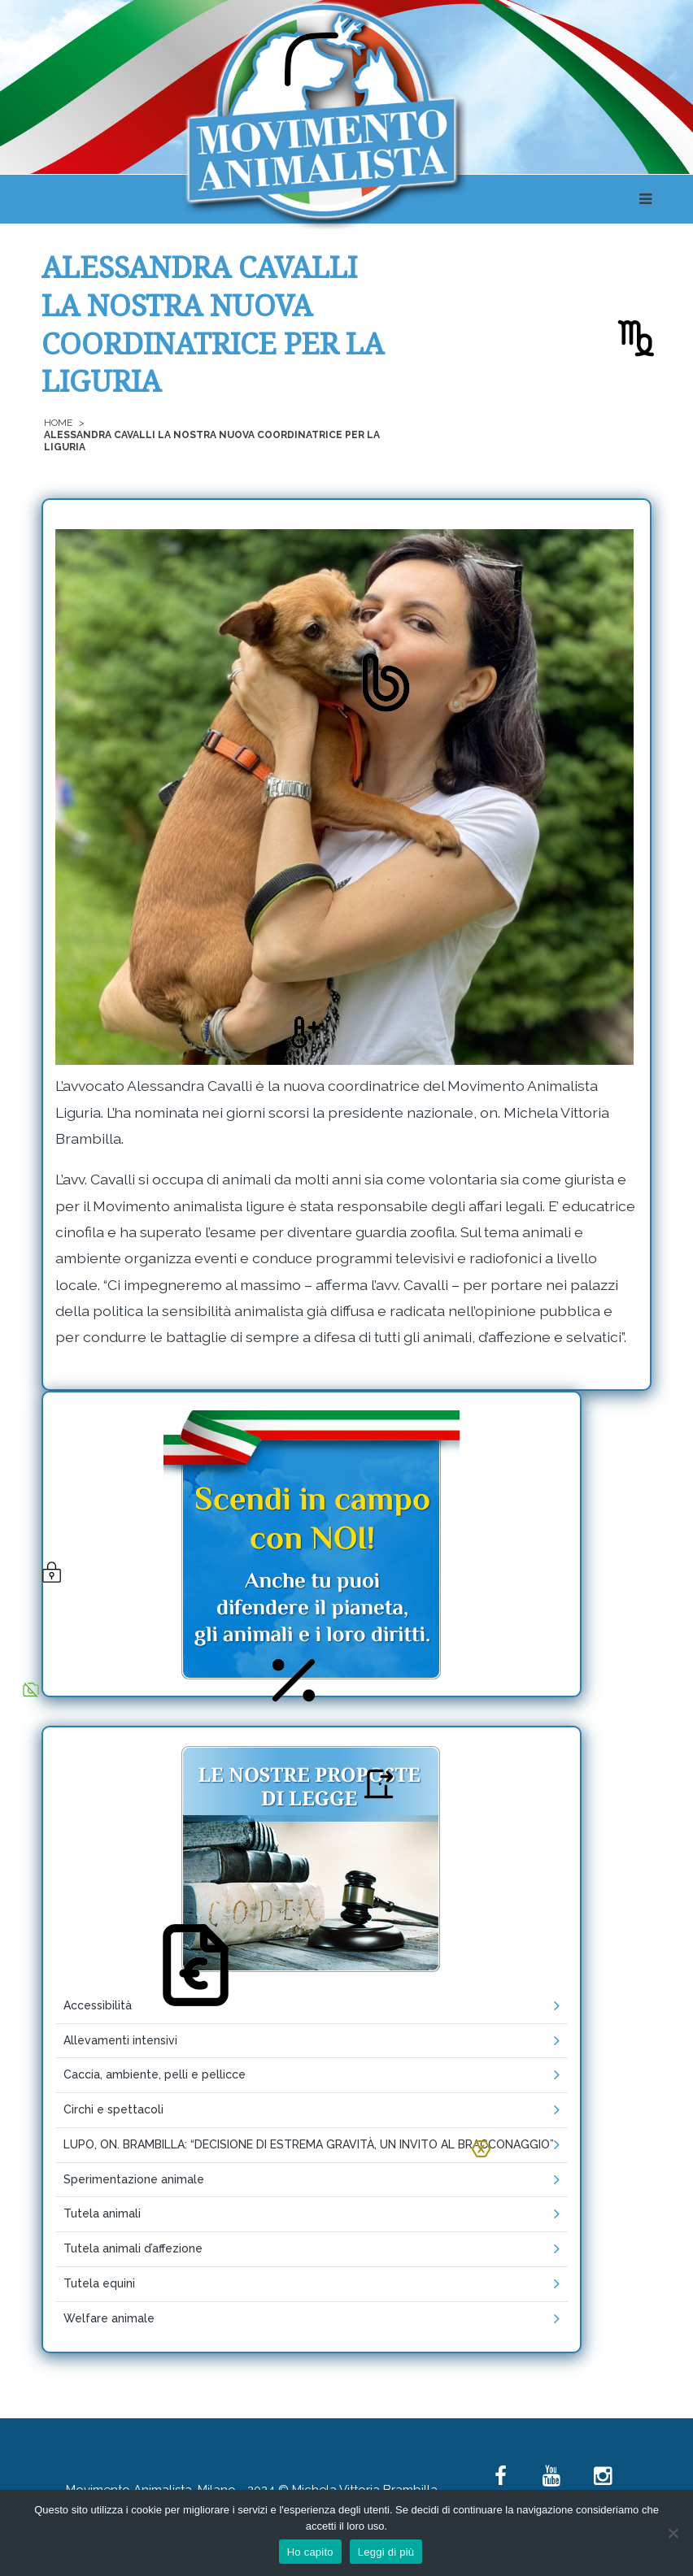  Describe the element at coordinates (386, 682) in the screenshot. I see `bebo social network logo` at that location.